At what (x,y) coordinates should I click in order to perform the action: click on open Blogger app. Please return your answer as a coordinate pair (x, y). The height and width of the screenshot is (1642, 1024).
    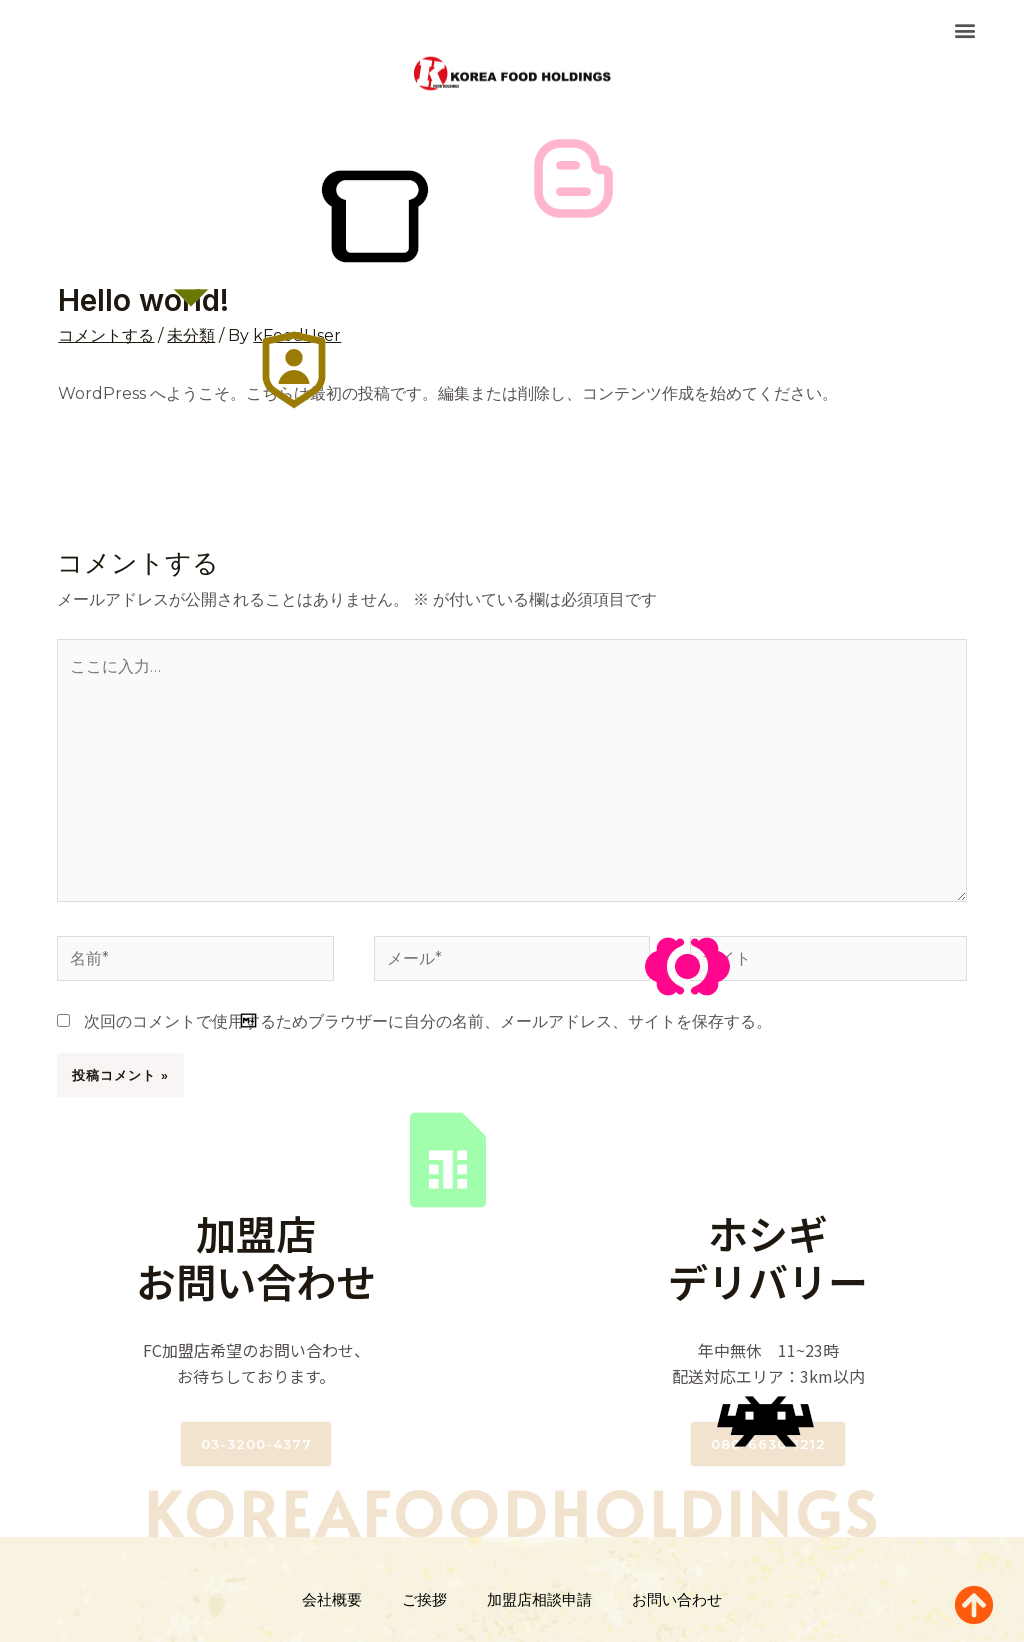
    Looking at the image, I should click on (573, 178).